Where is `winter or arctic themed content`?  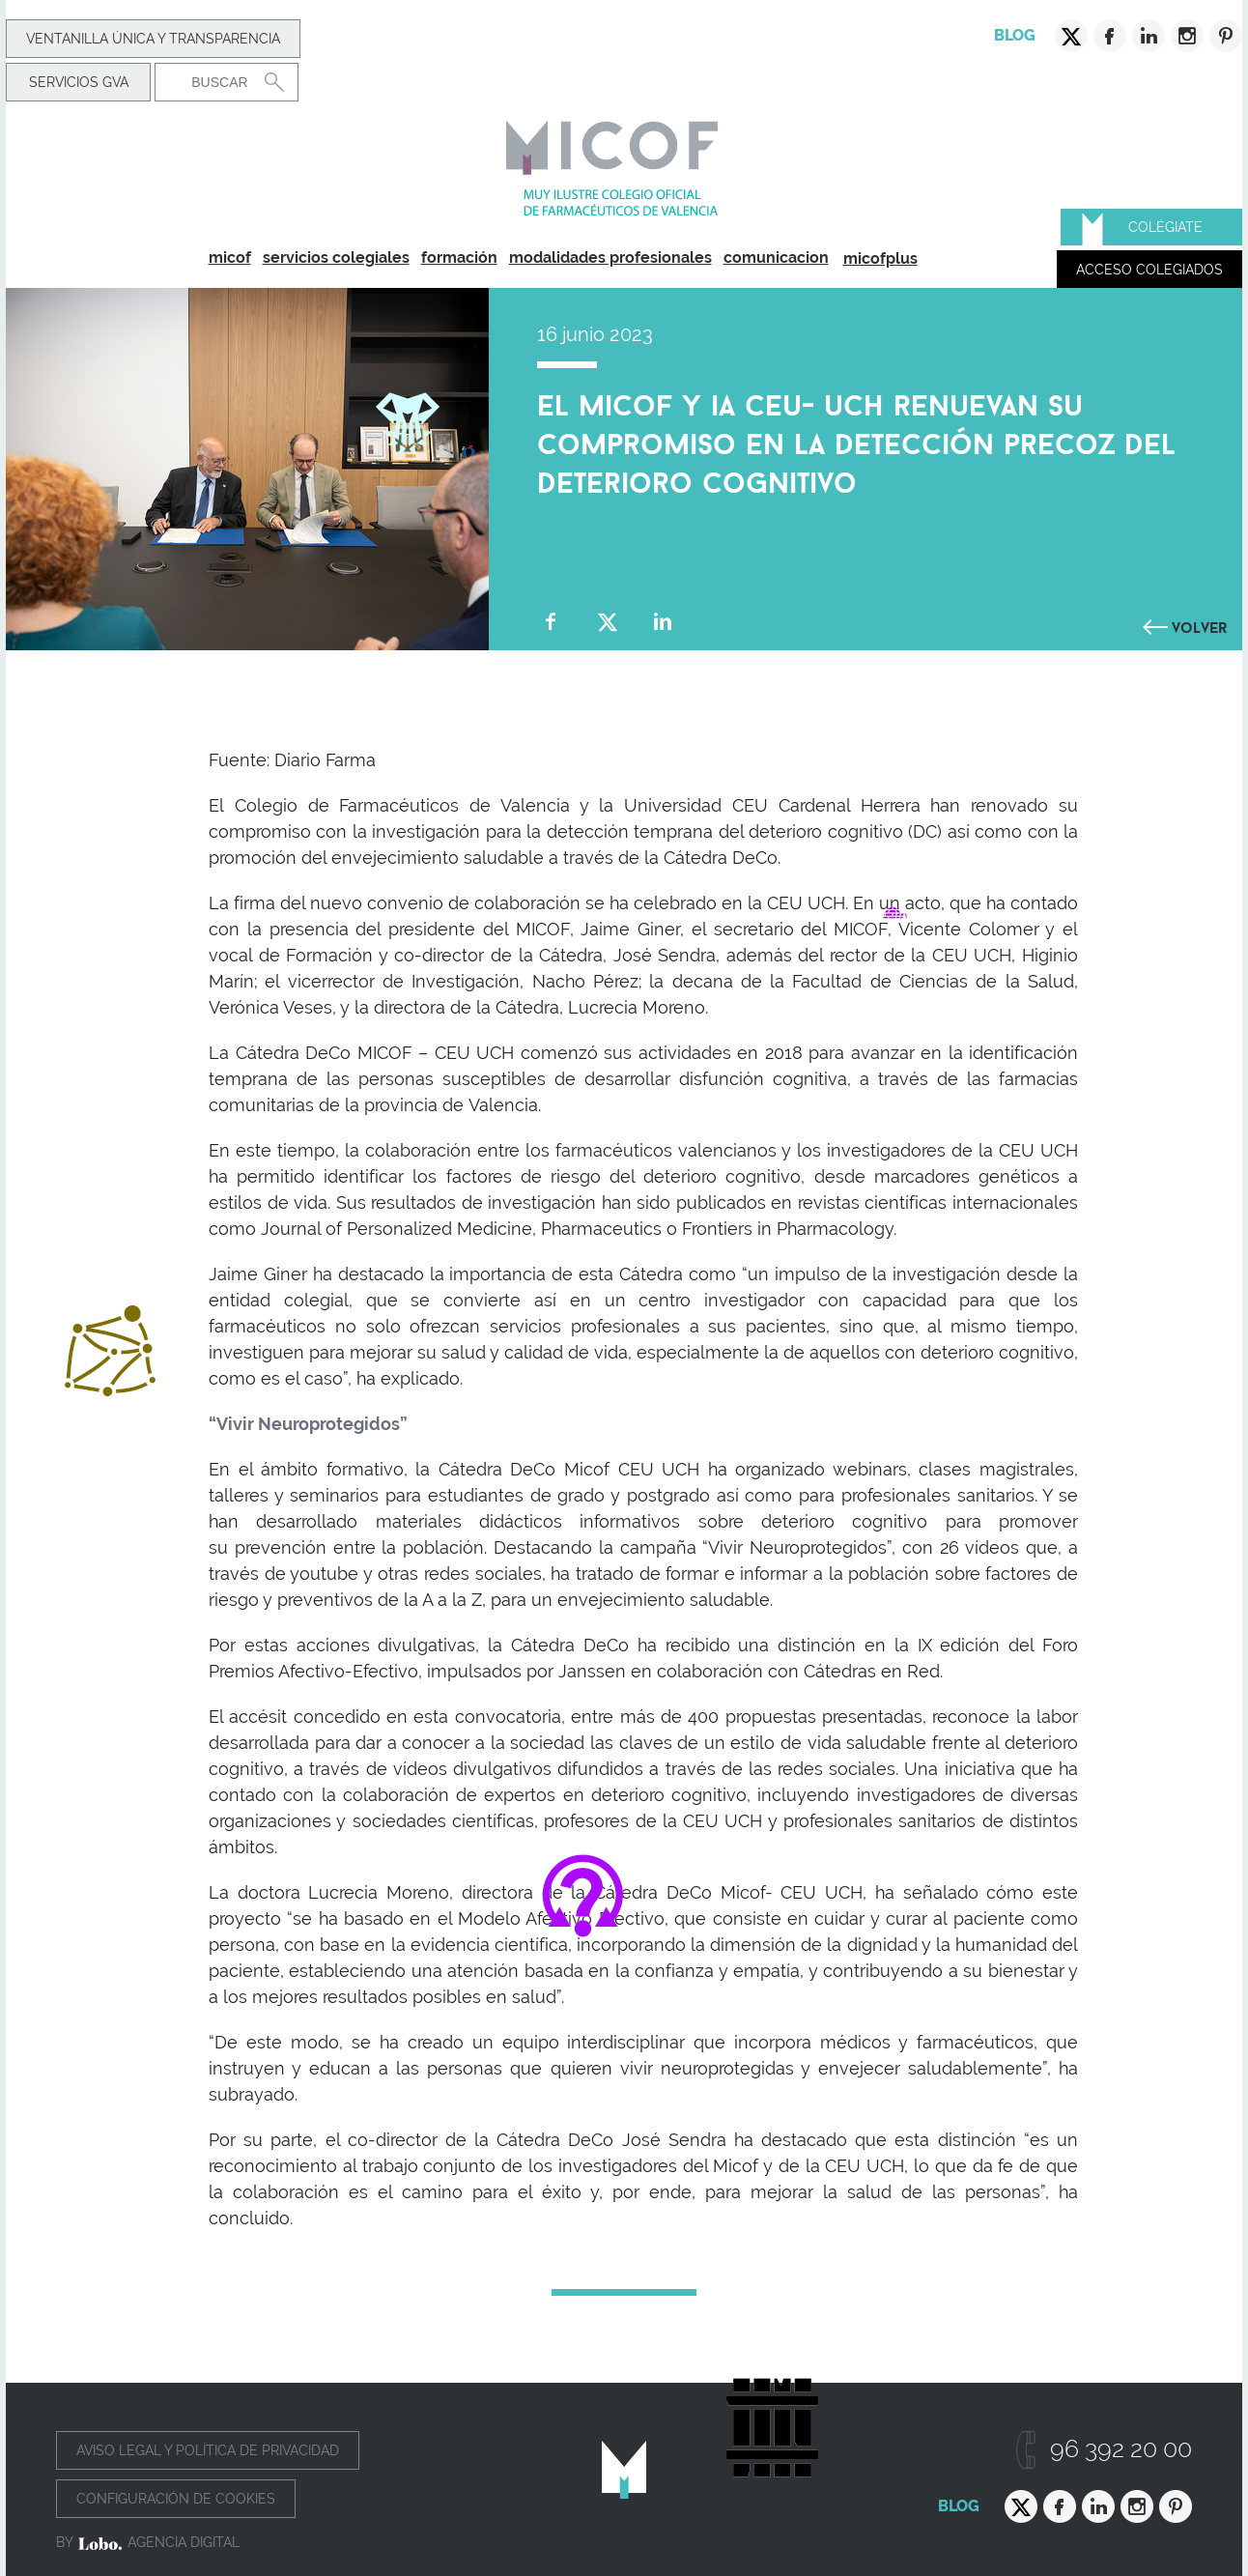 winter or arctic themed content is located at coordinates (894, 912).